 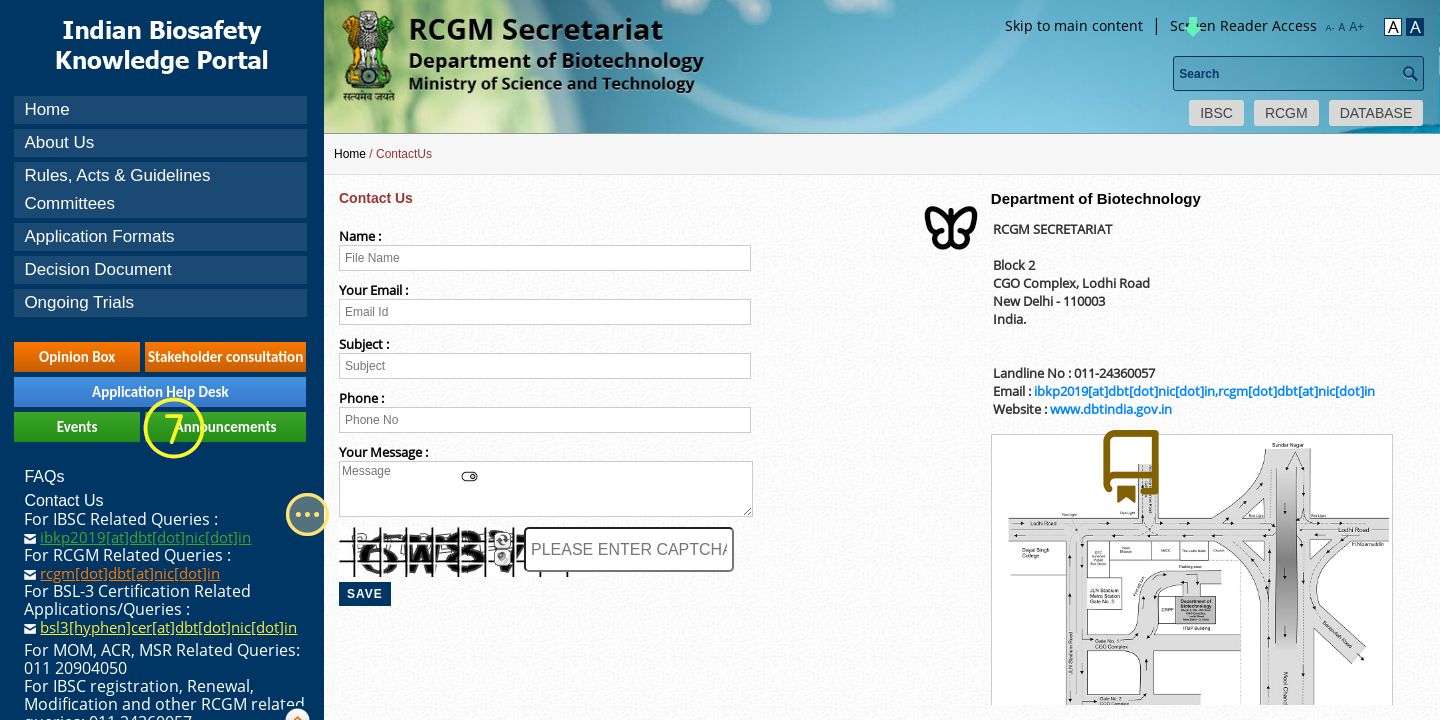 I want to click on indicates step 7 in a numbered sequence or process, so click(x=174, y=428).